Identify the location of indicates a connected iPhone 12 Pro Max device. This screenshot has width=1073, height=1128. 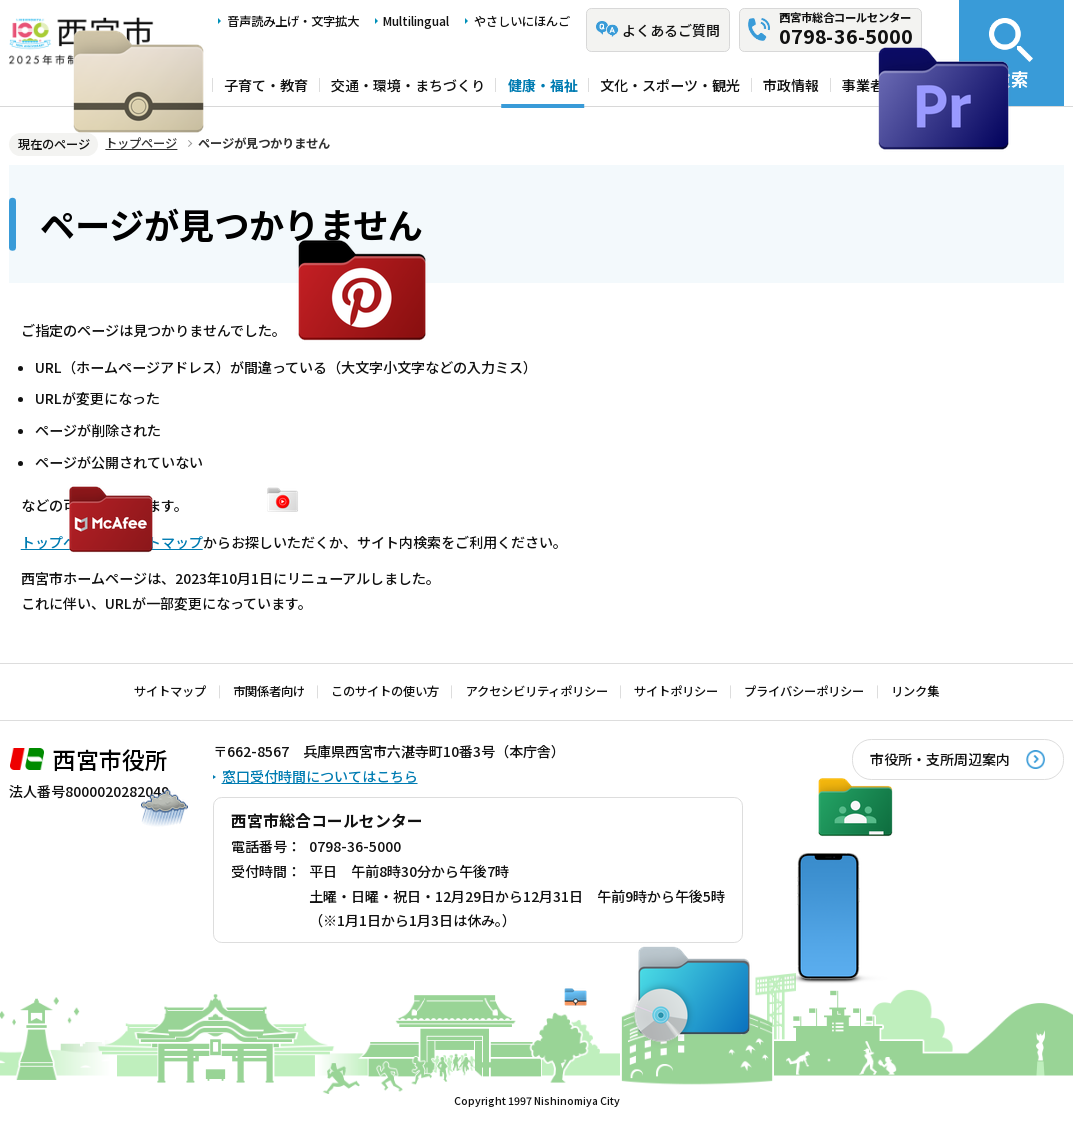
(828, 918).